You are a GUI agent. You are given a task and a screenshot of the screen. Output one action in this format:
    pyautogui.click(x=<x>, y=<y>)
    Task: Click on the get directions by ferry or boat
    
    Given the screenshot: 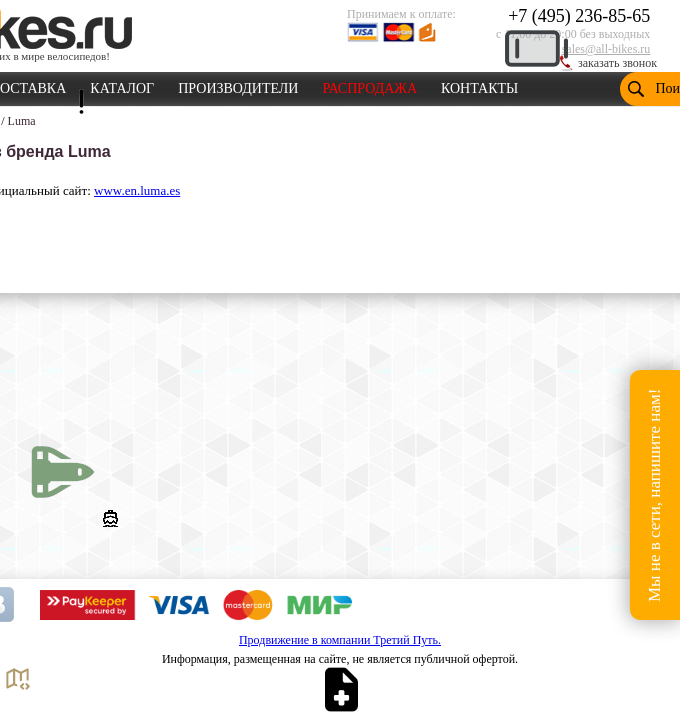 What is the action you would take?
    pyautogui.click(x=110, y=518)
    